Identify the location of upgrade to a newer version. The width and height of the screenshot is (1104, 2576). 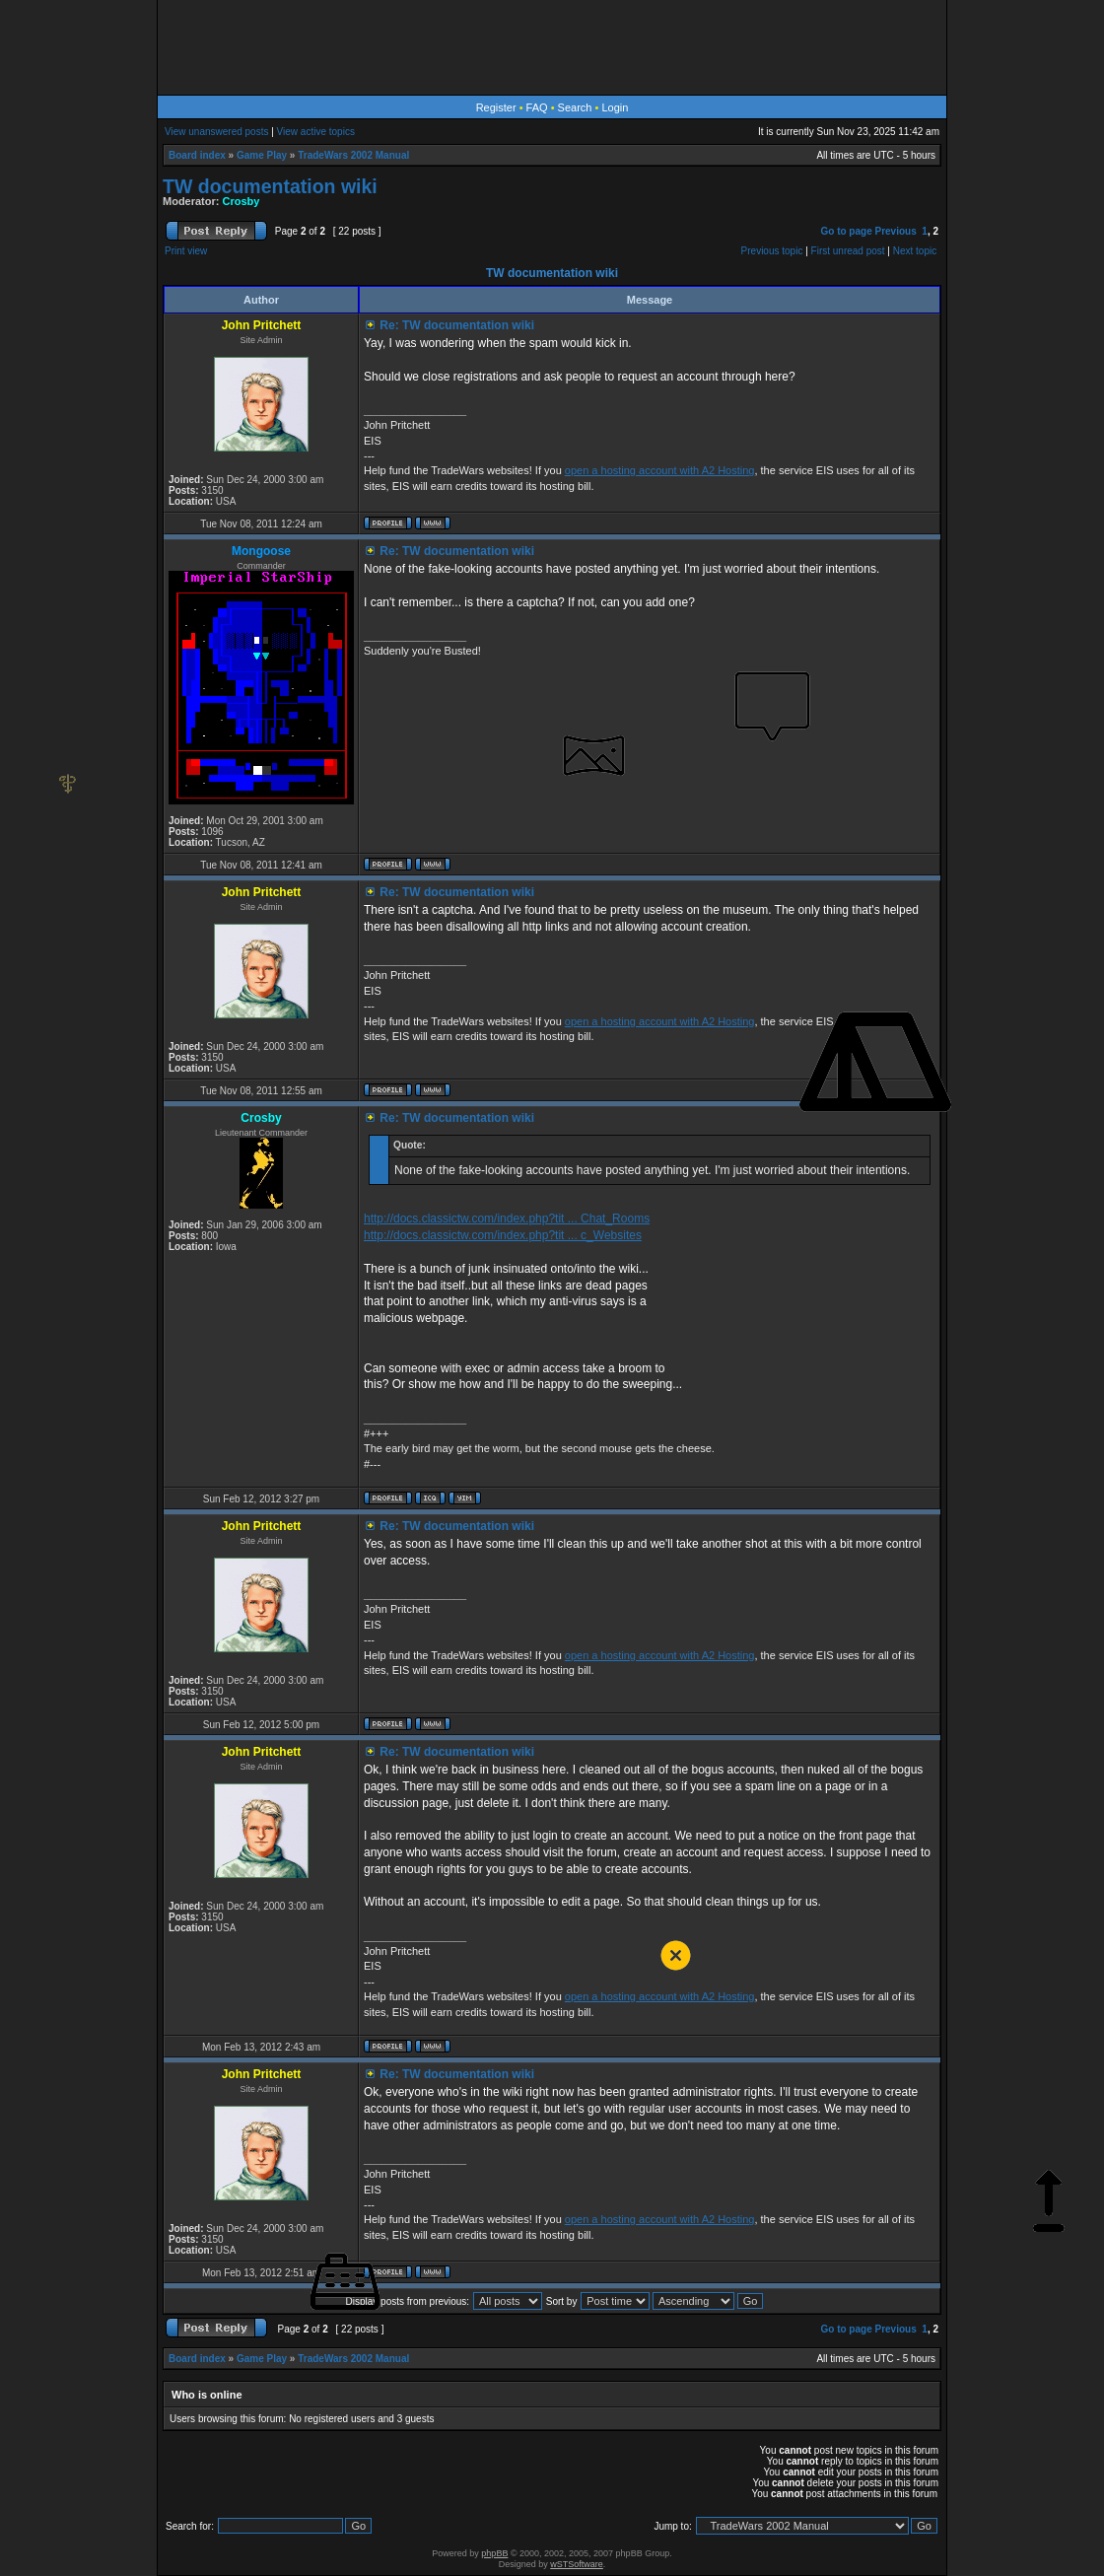
(1049, 2200).